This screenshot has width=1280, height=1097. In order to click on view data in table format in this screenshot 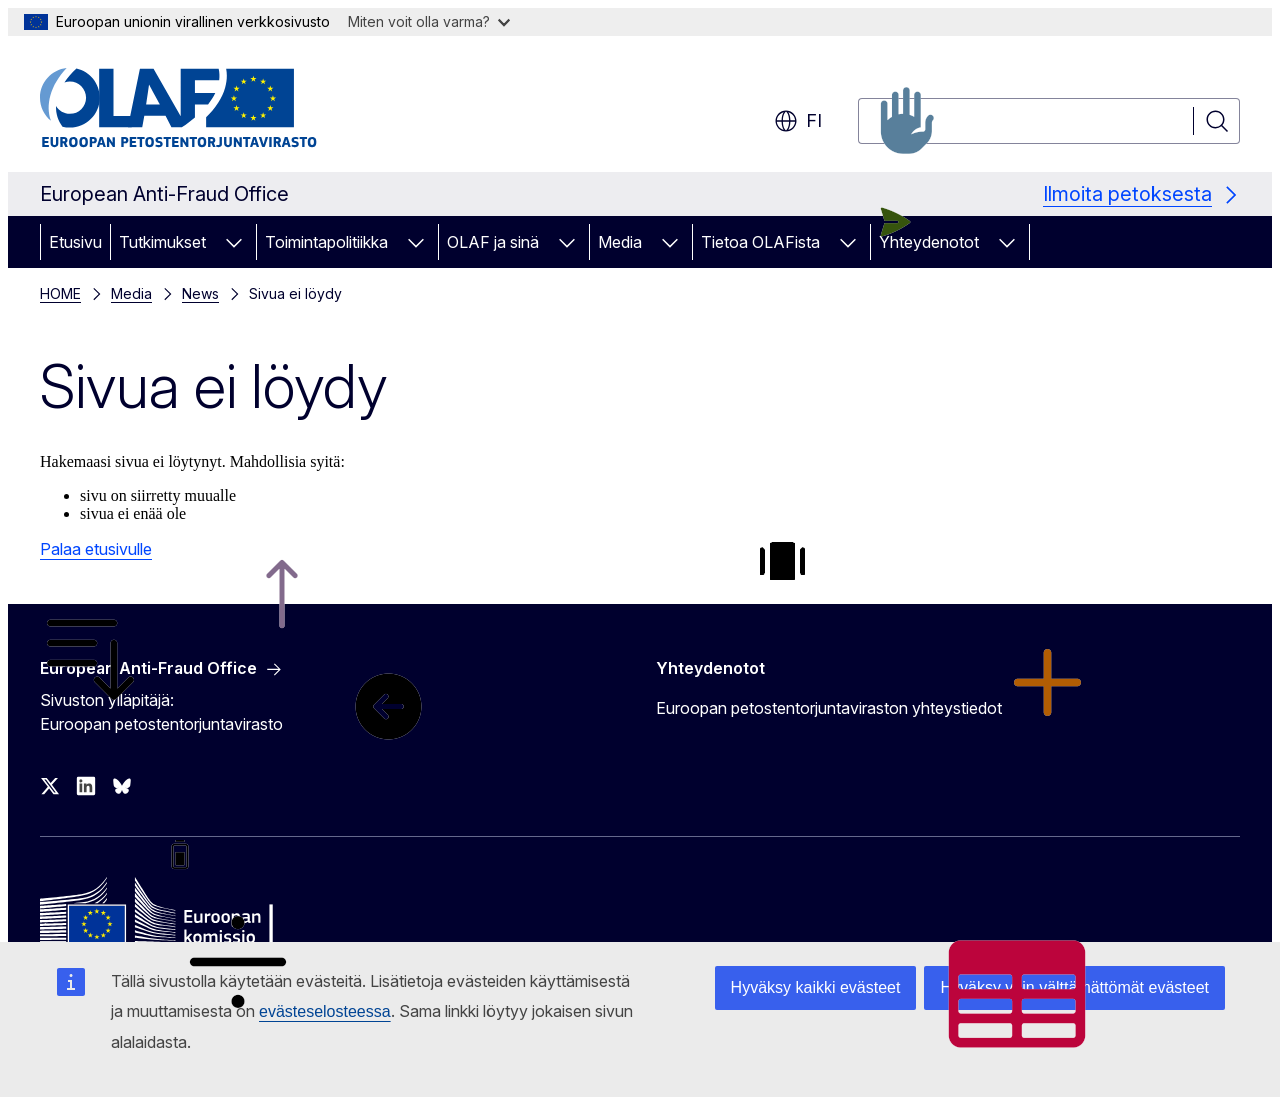, I will do `click(1017, 994)`.